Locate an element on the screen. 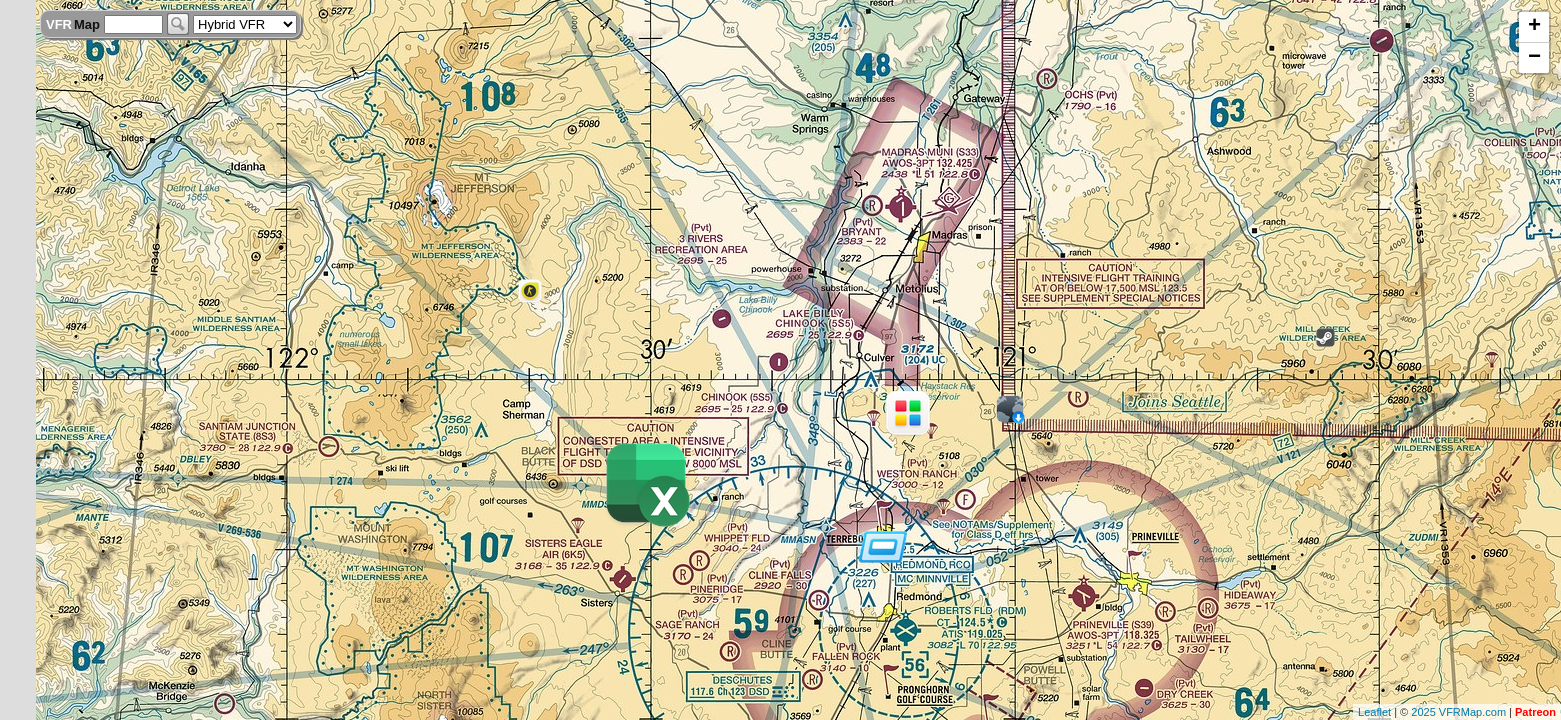 Image resolution: width=1561 pixels, height=720 pixels. open xdman download manager is located at coordinates (1010, 409).